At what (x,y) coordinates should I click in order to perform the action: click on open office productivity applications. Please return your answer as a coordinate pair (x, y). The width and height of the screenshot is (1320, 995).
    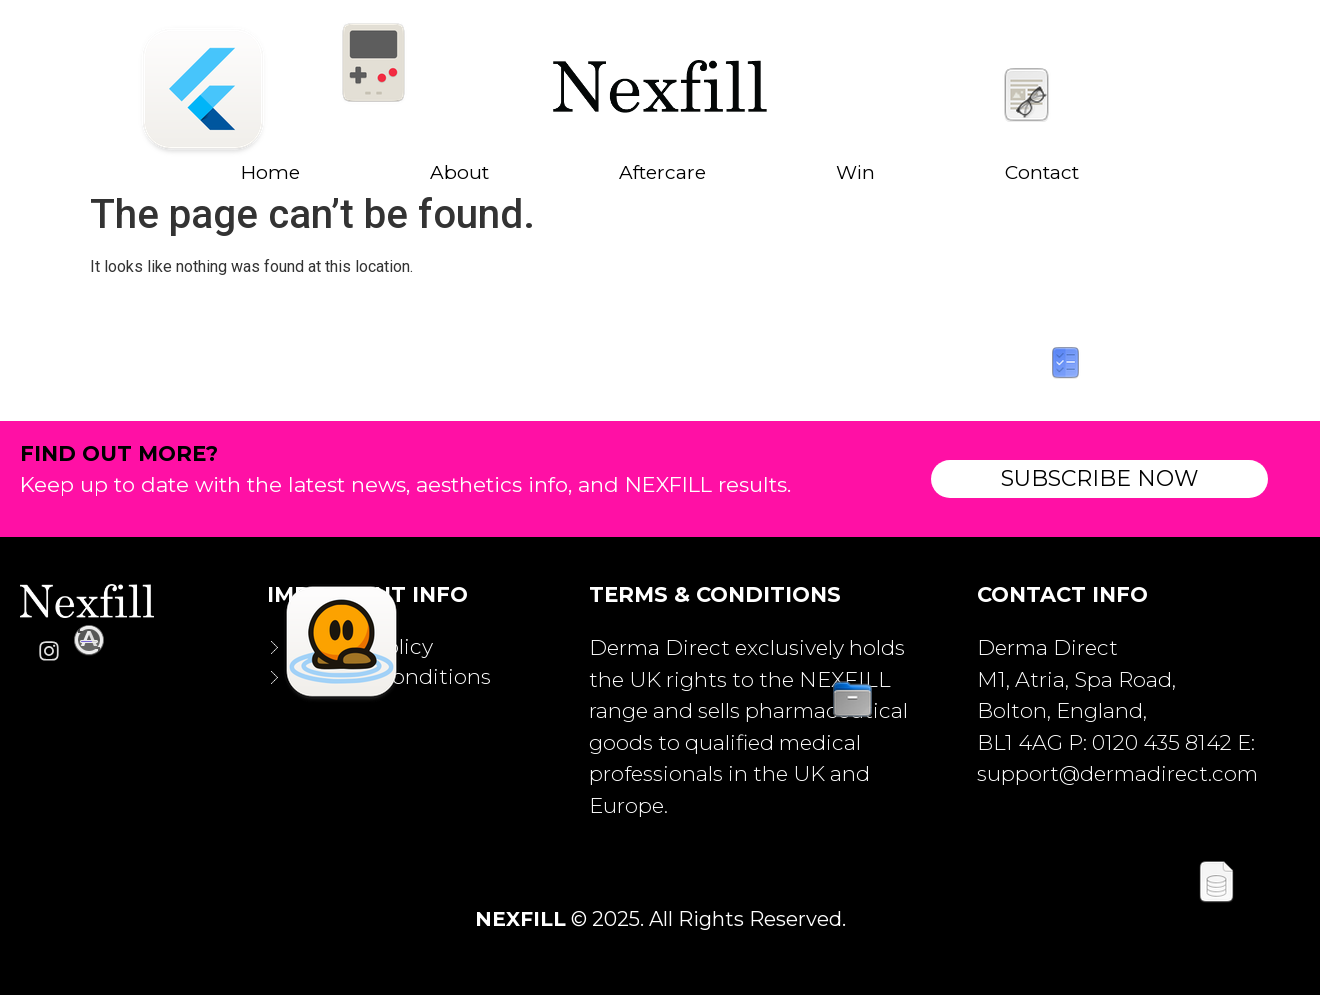
    Looking at the image, I should click on (1026, 94).